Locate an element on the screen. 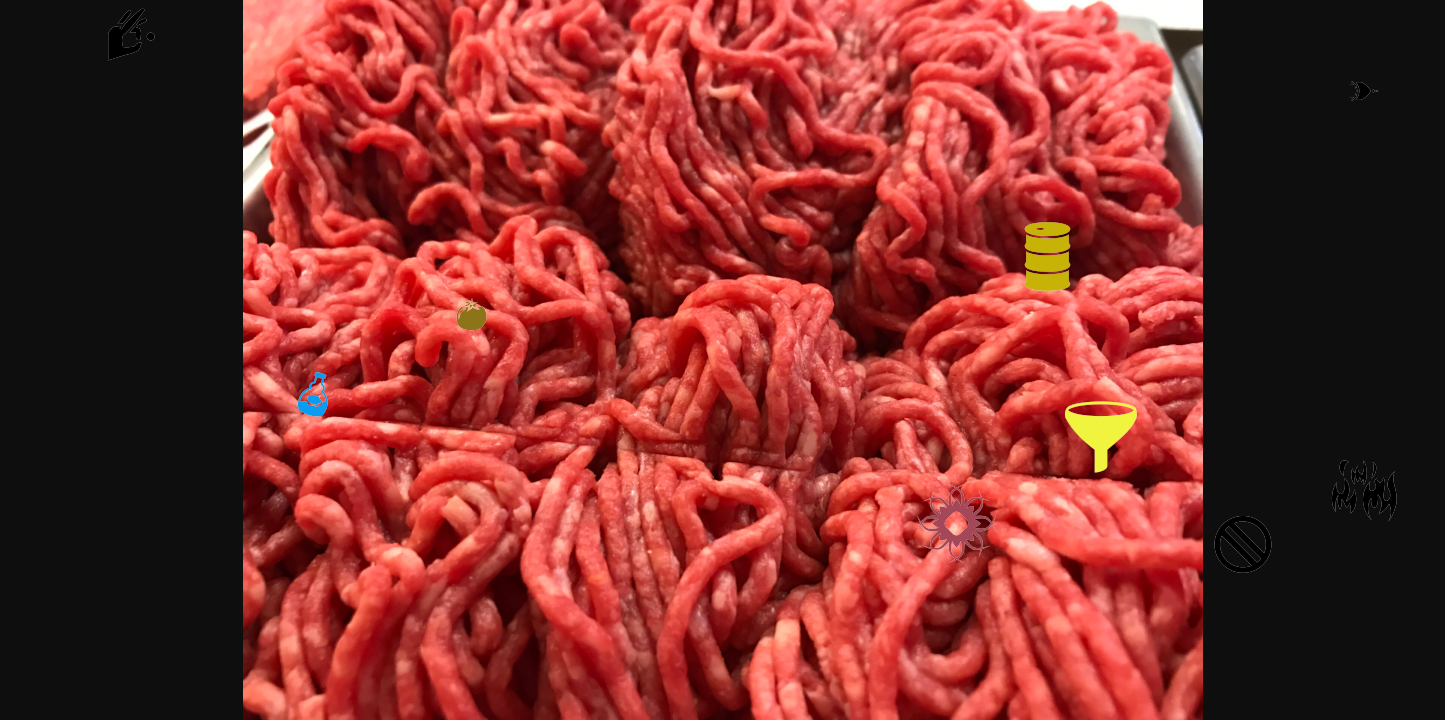 The height and width of the screenshot is (720, 1445). indicates a blocked or prohibited action is located at coordinates (1243, 544).